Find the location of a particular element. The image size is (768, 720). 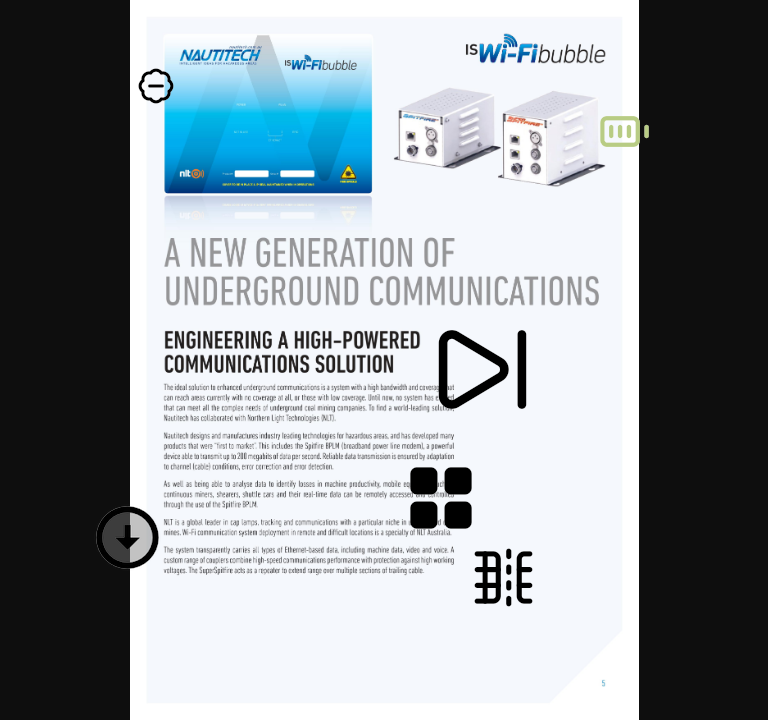

split table into separate columns is located at coordinates (503, 577).